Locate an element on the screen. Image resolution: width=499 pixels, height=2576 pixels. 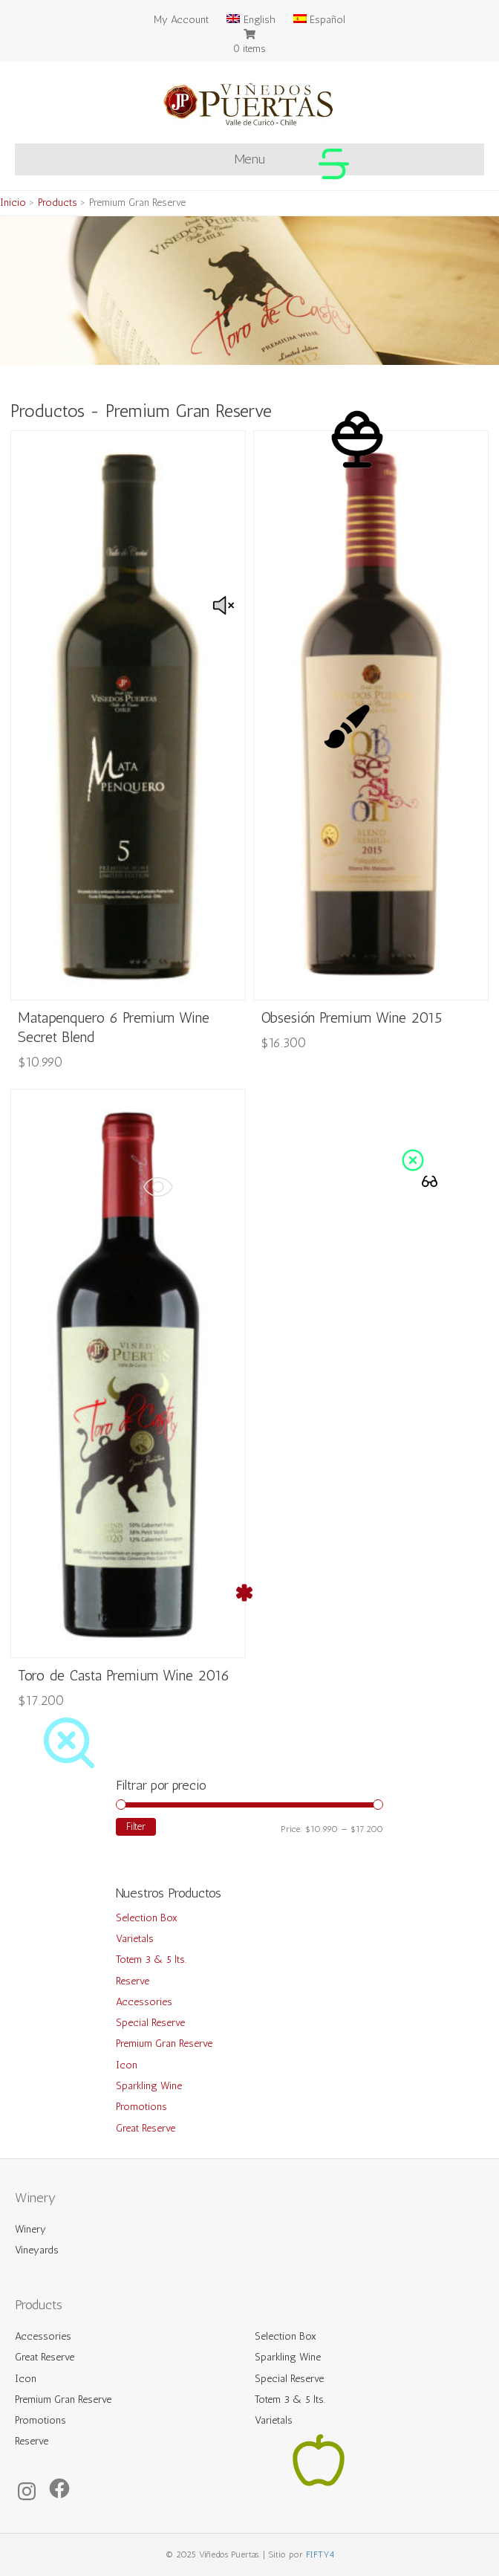
enable reading mode is located at coordinates (429, 1181).